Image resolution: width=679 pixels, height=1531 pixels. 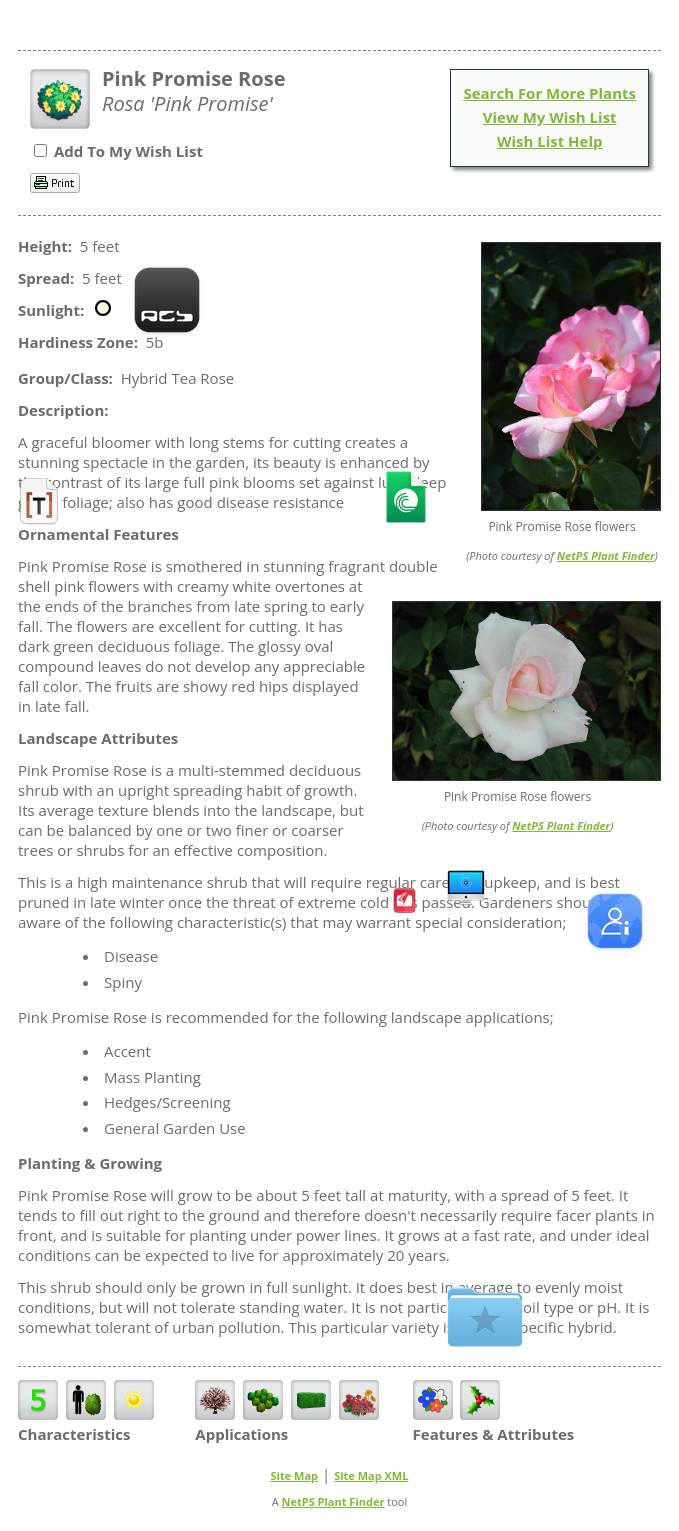 I want to click on play video content on your television or monitor, so click(x=466, y=888).